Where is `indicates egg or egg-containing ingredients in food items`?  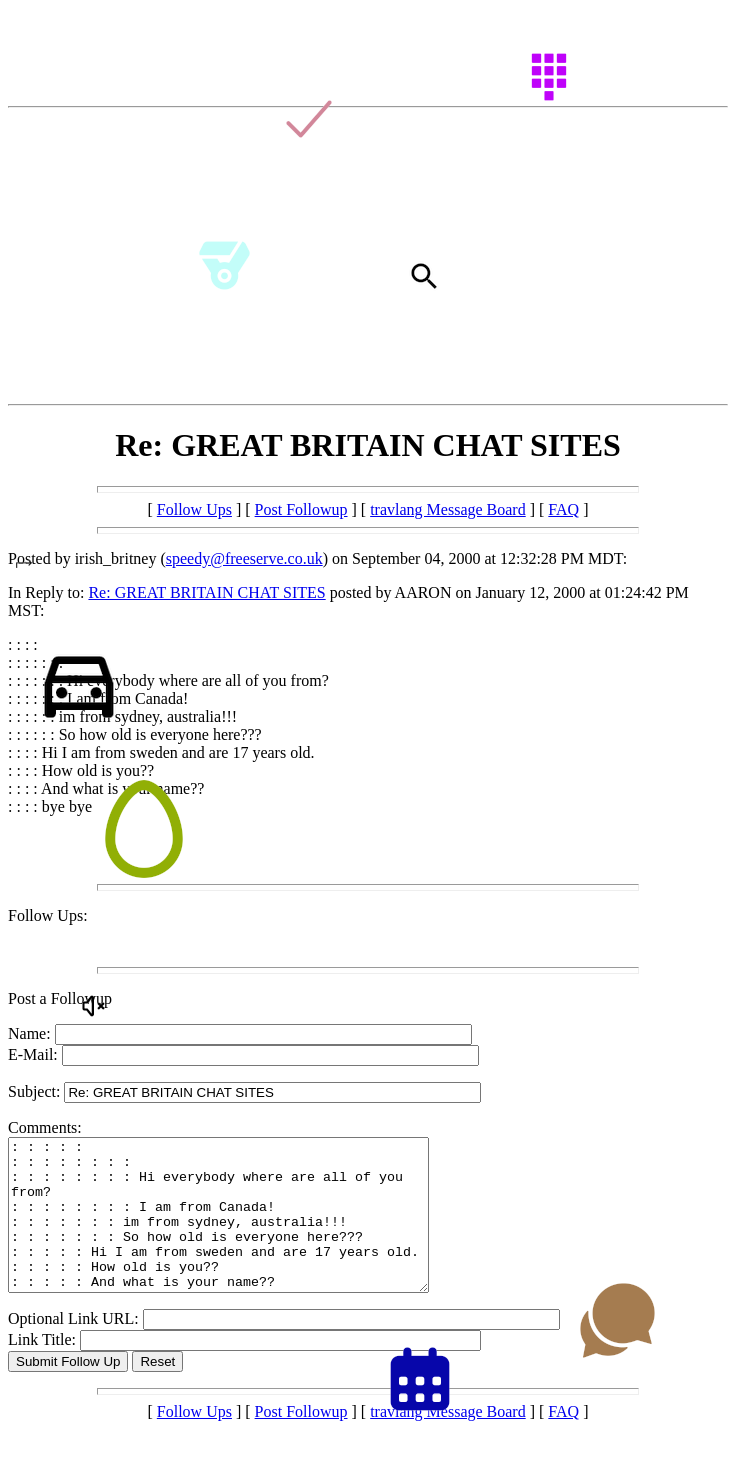 indicates egg or egg-containing ingredients in food items is located at coordinates (144, 829).